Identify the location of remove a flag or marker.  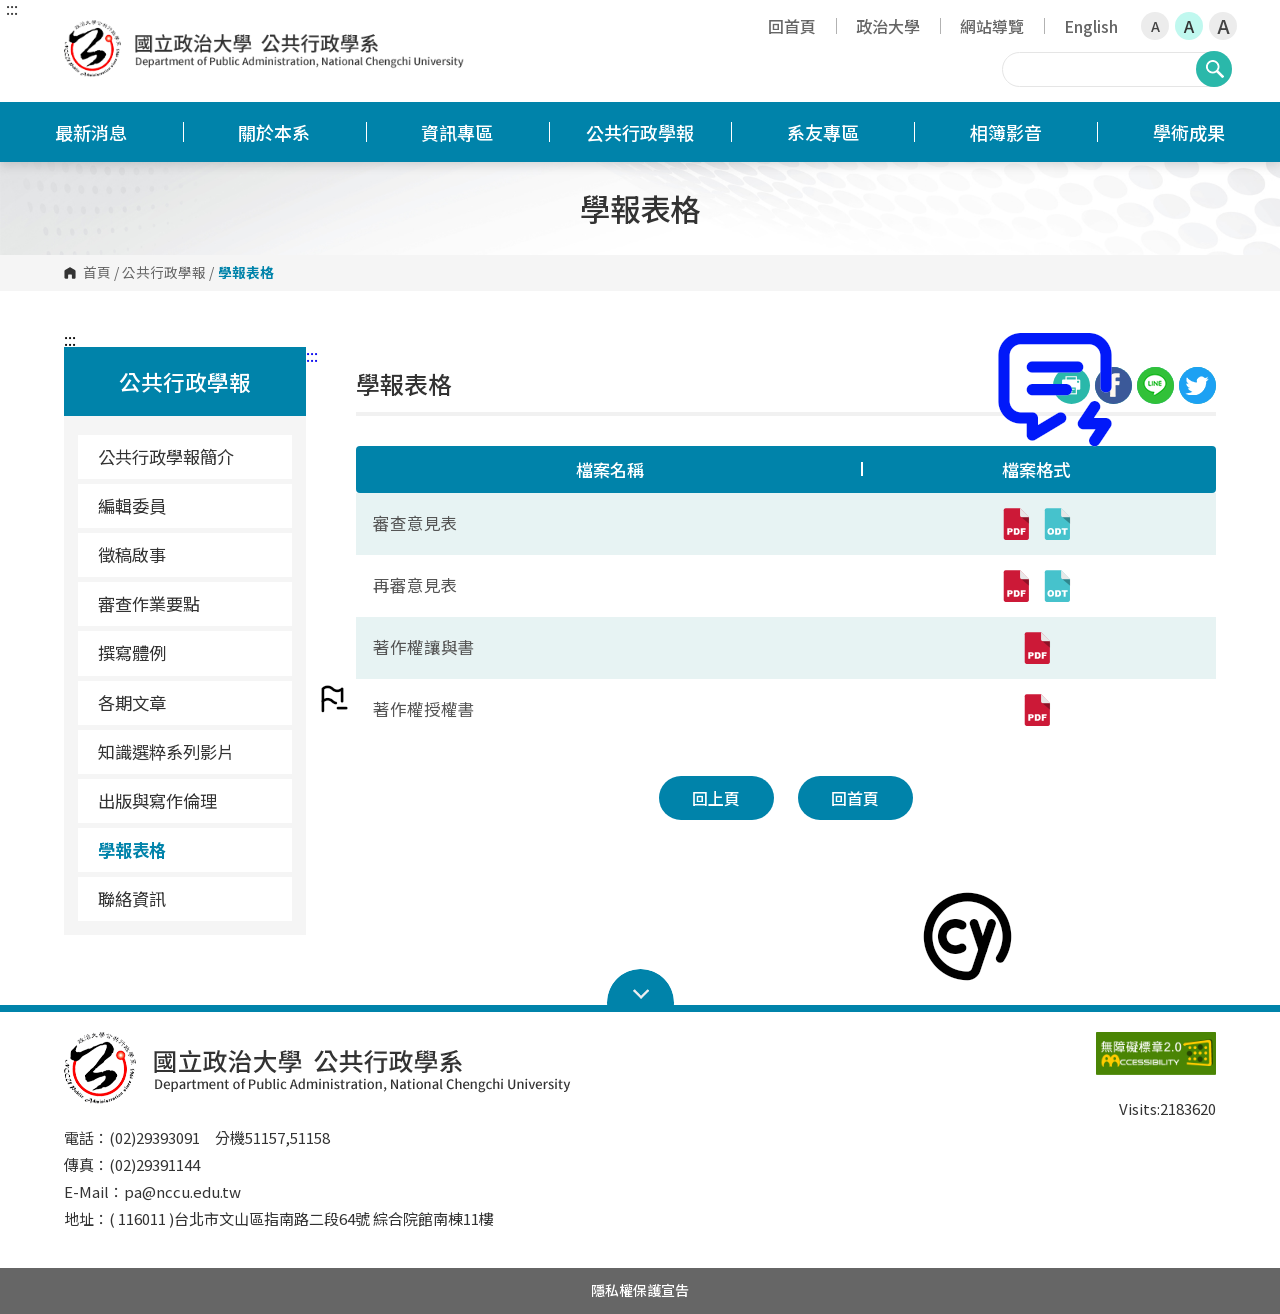
(332, 698).